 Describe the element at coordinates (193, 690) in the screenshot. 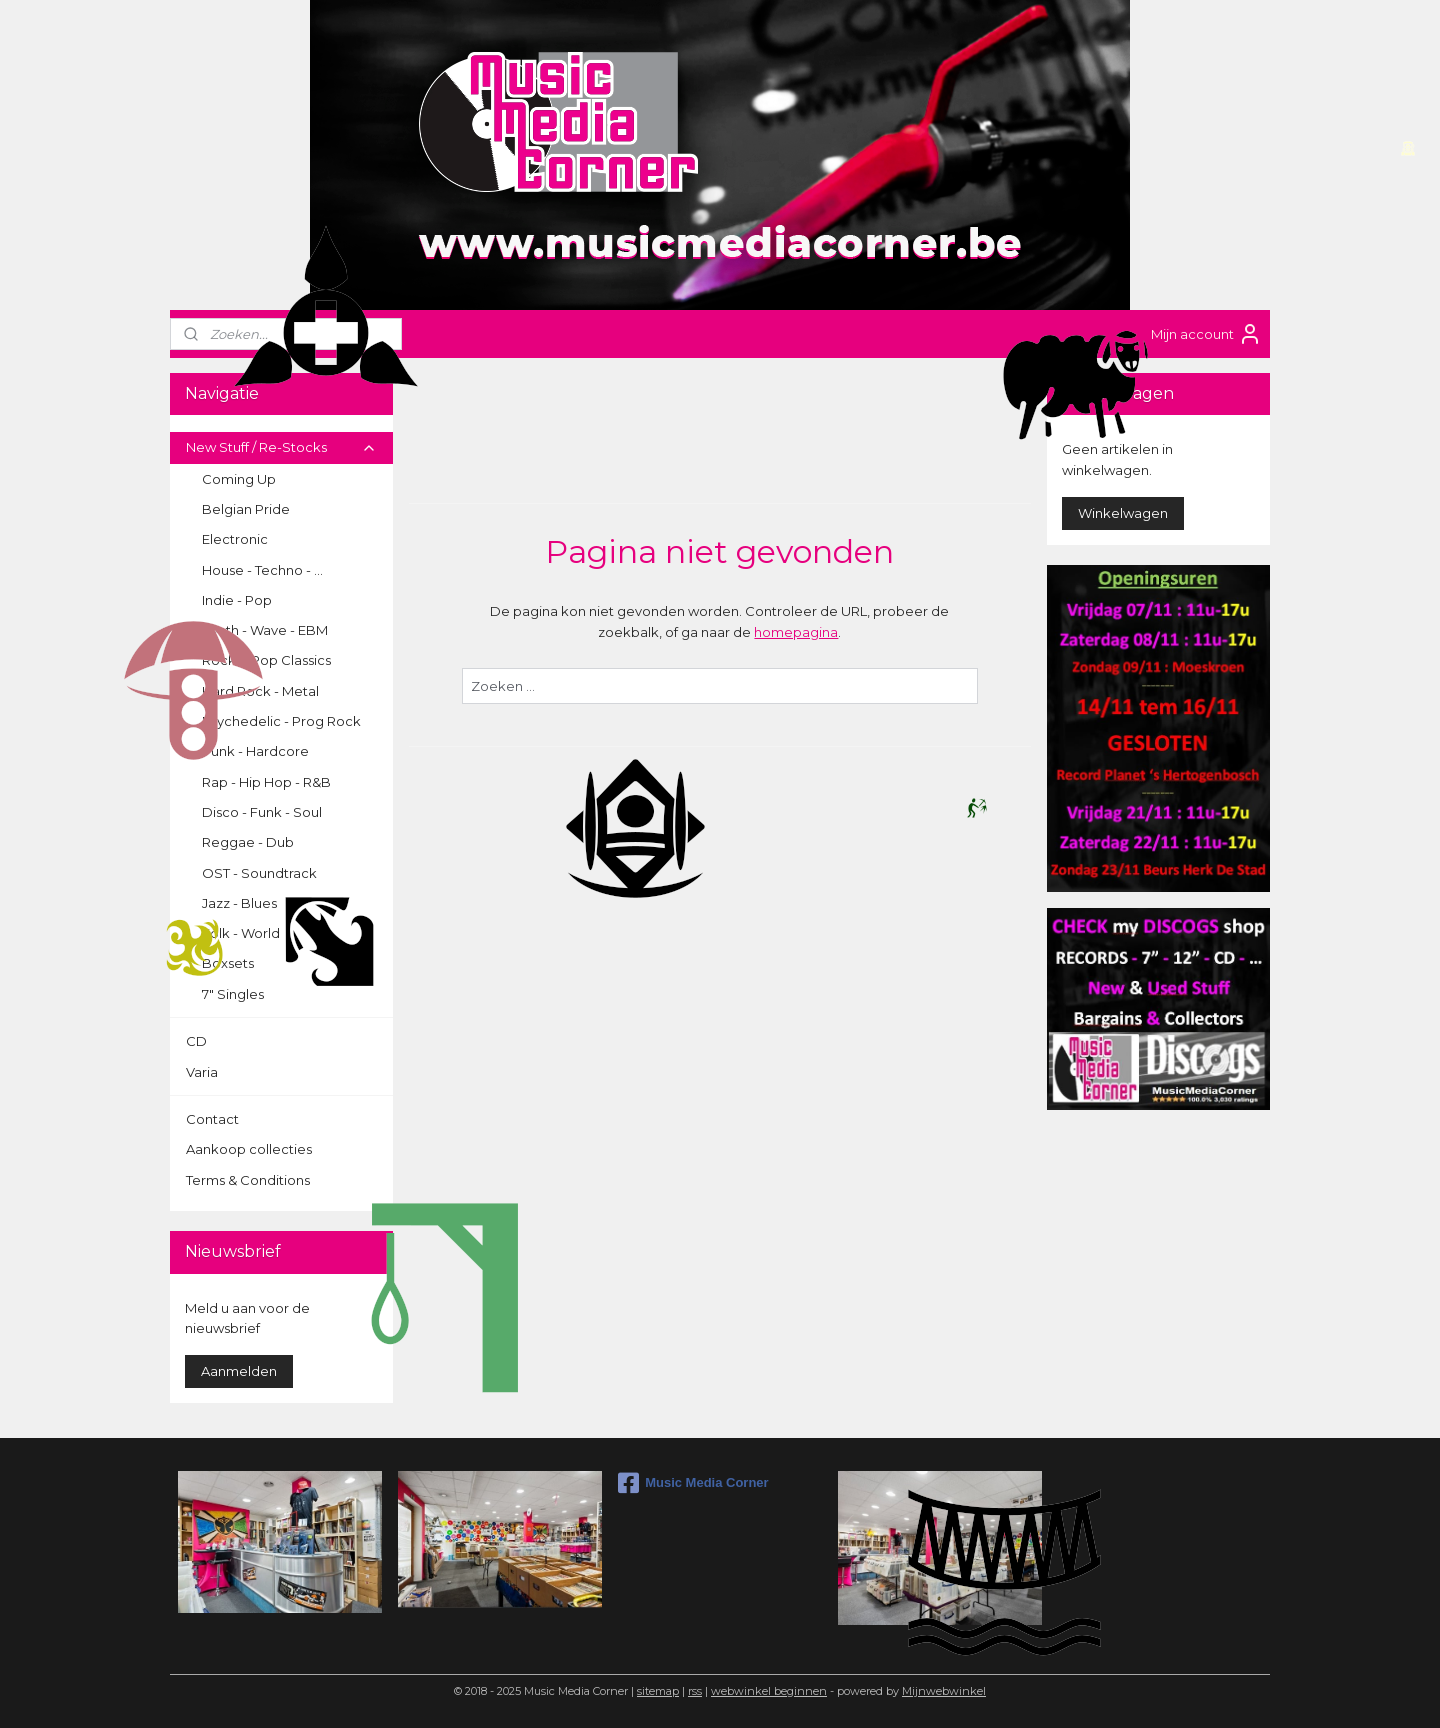

I see `game item or power-up mushroom` at that location.